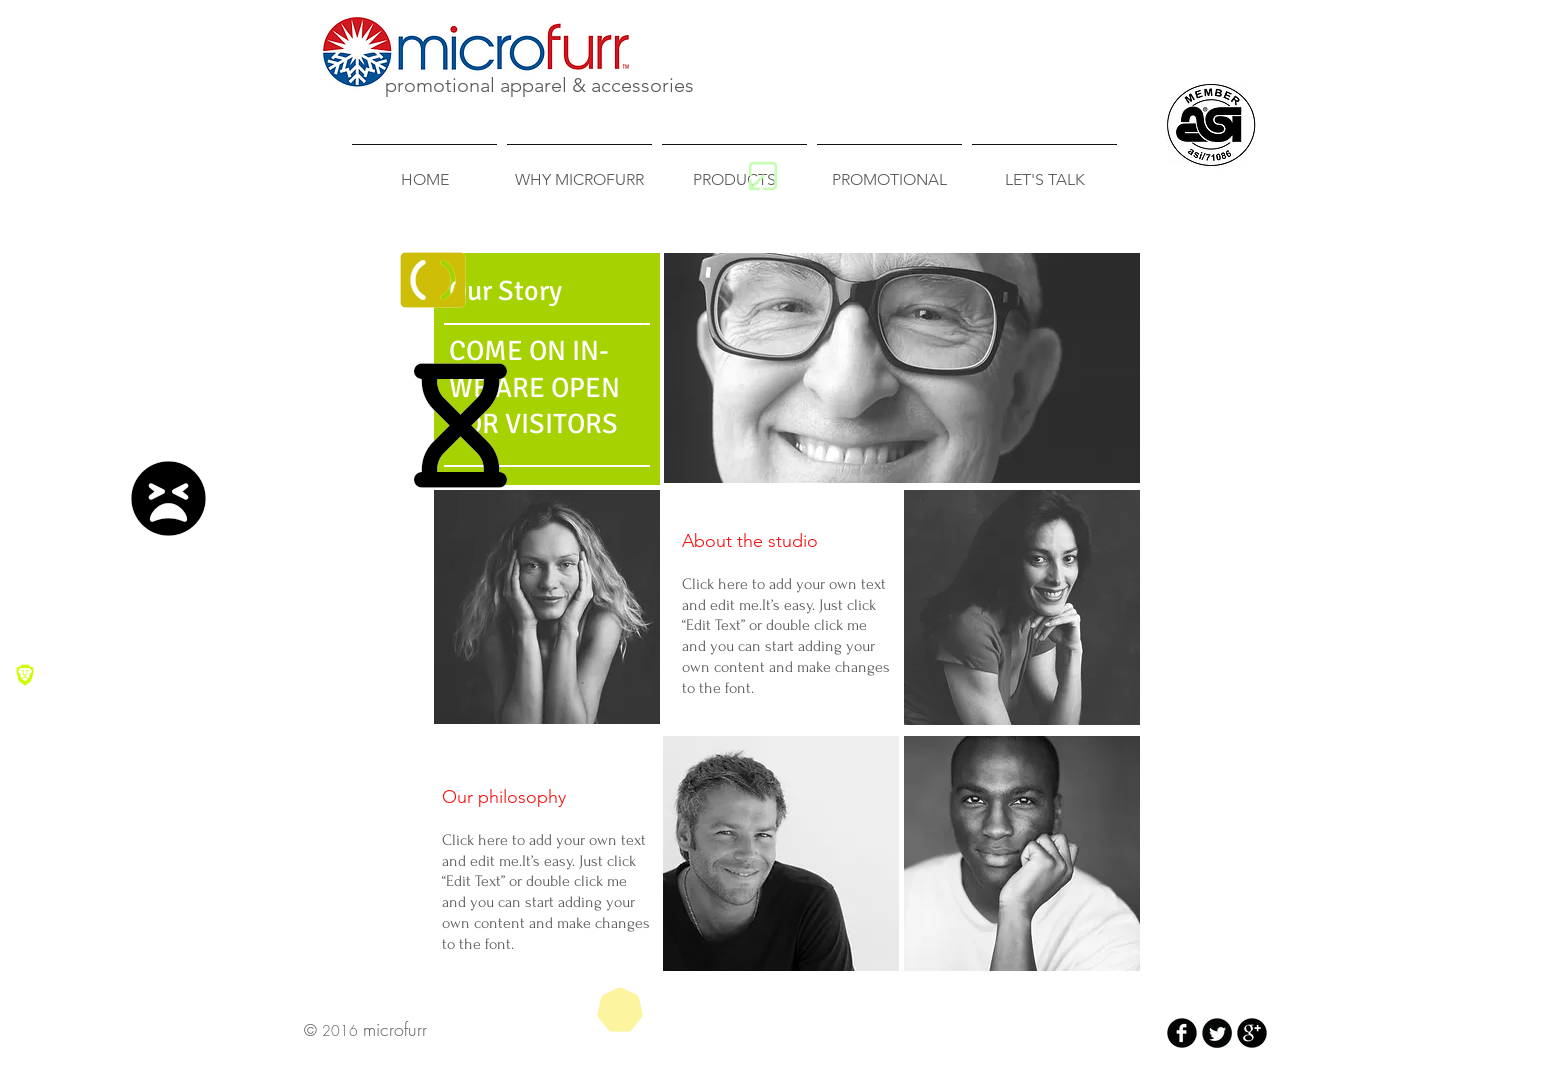 The height and width of the screenshot is (1066, 1568). What do you see at coordinates (168, 498) in the screenshot?
I see `indicates user fatigue or exhaustion status` at bounding box center [168, 498].